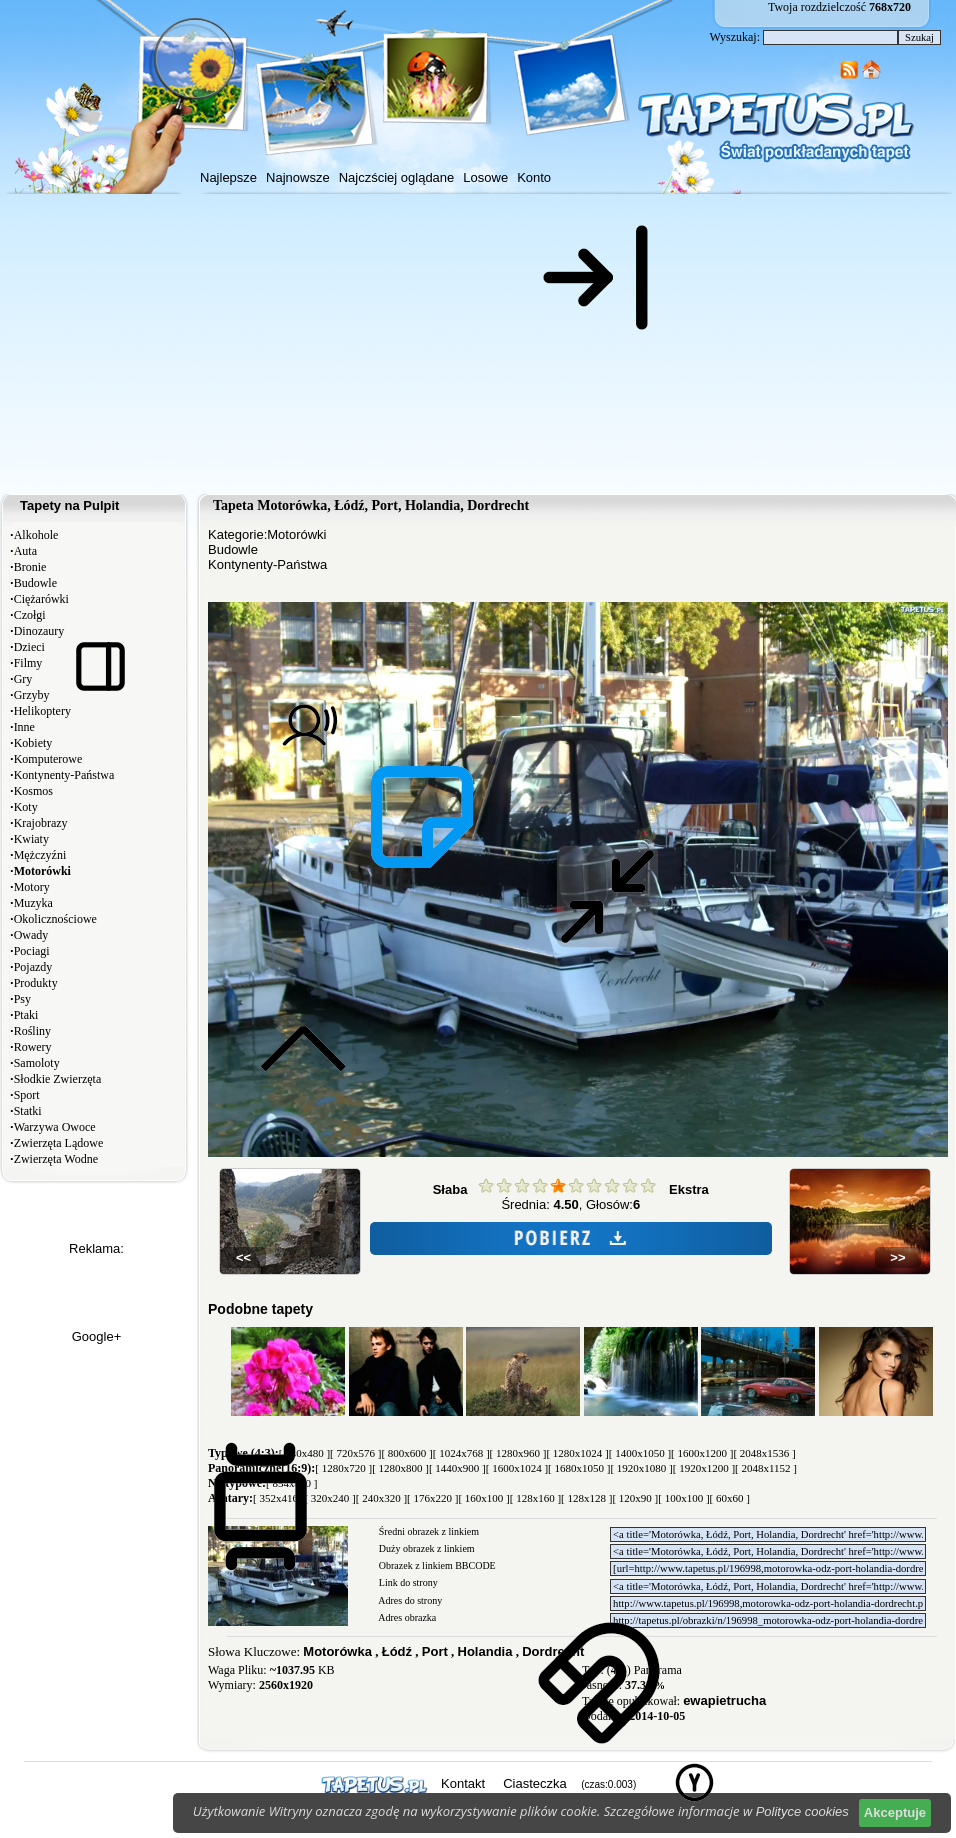 This screenshot has width=956, height=1838. Describe the element at coordinates (607, 896) in the screenshot. I see `minimize or collapse a window` at that location.